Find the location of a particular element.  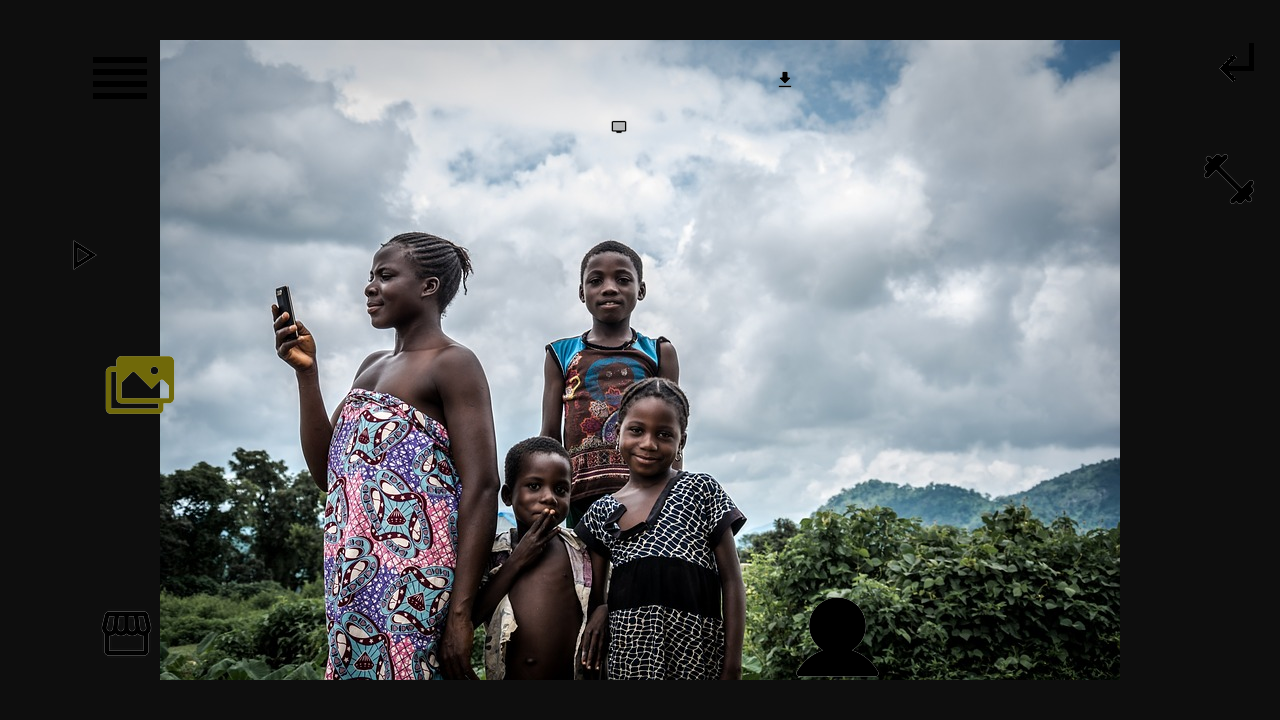

view your profile is located at coordinates (837, 638).